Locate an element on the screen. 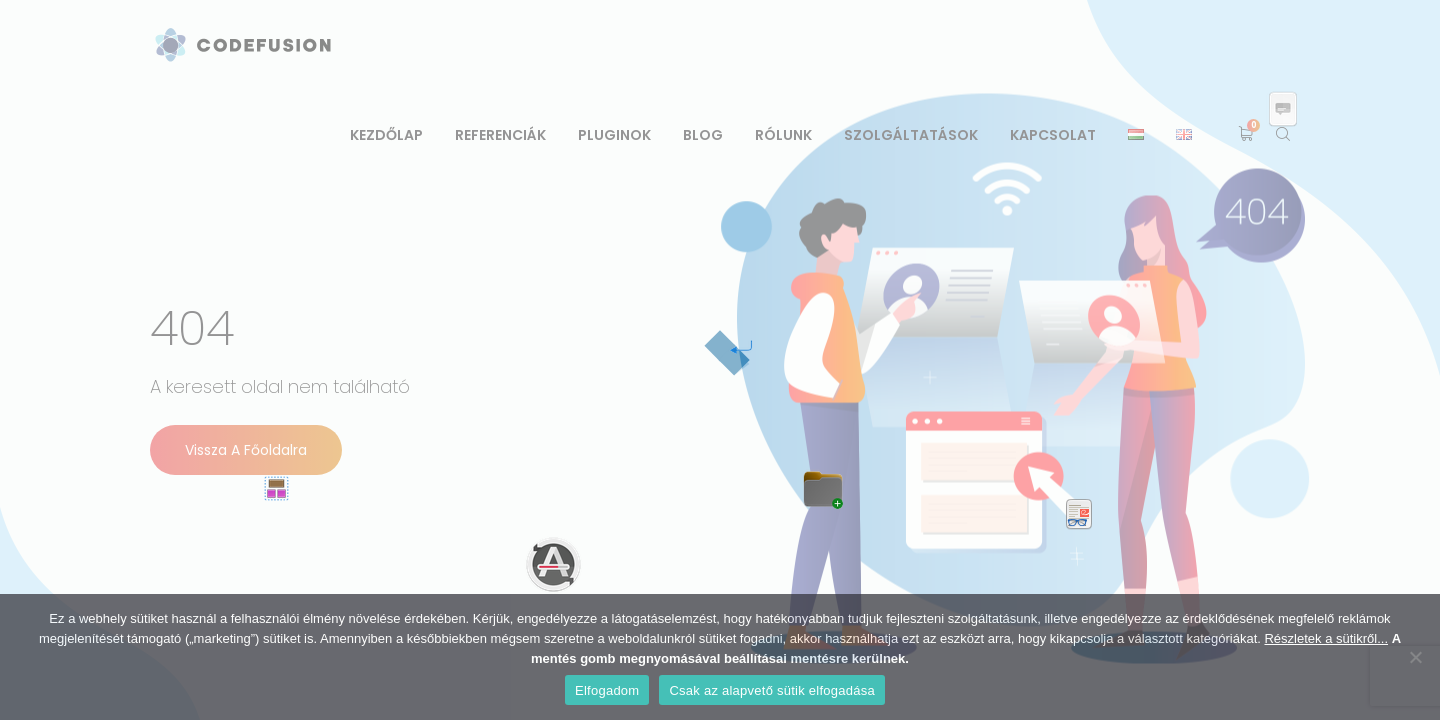 The image size is (1440, 720). select all items in the current view is located at coordinates (276, 488).